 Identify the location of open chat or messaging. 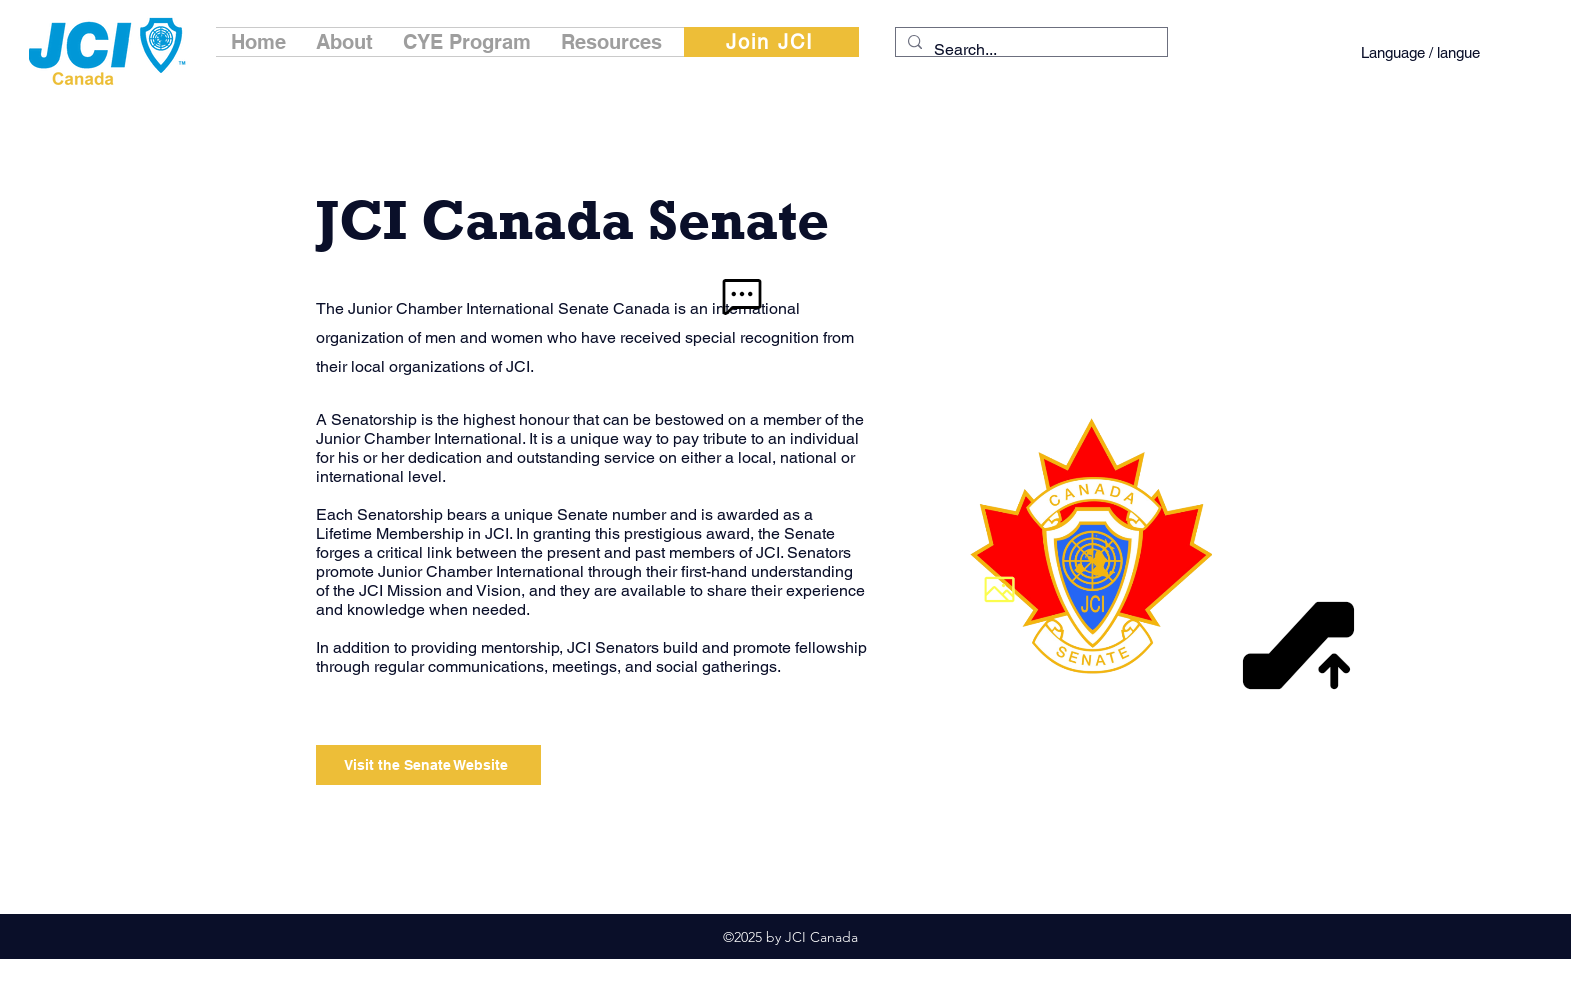
(742, 294).